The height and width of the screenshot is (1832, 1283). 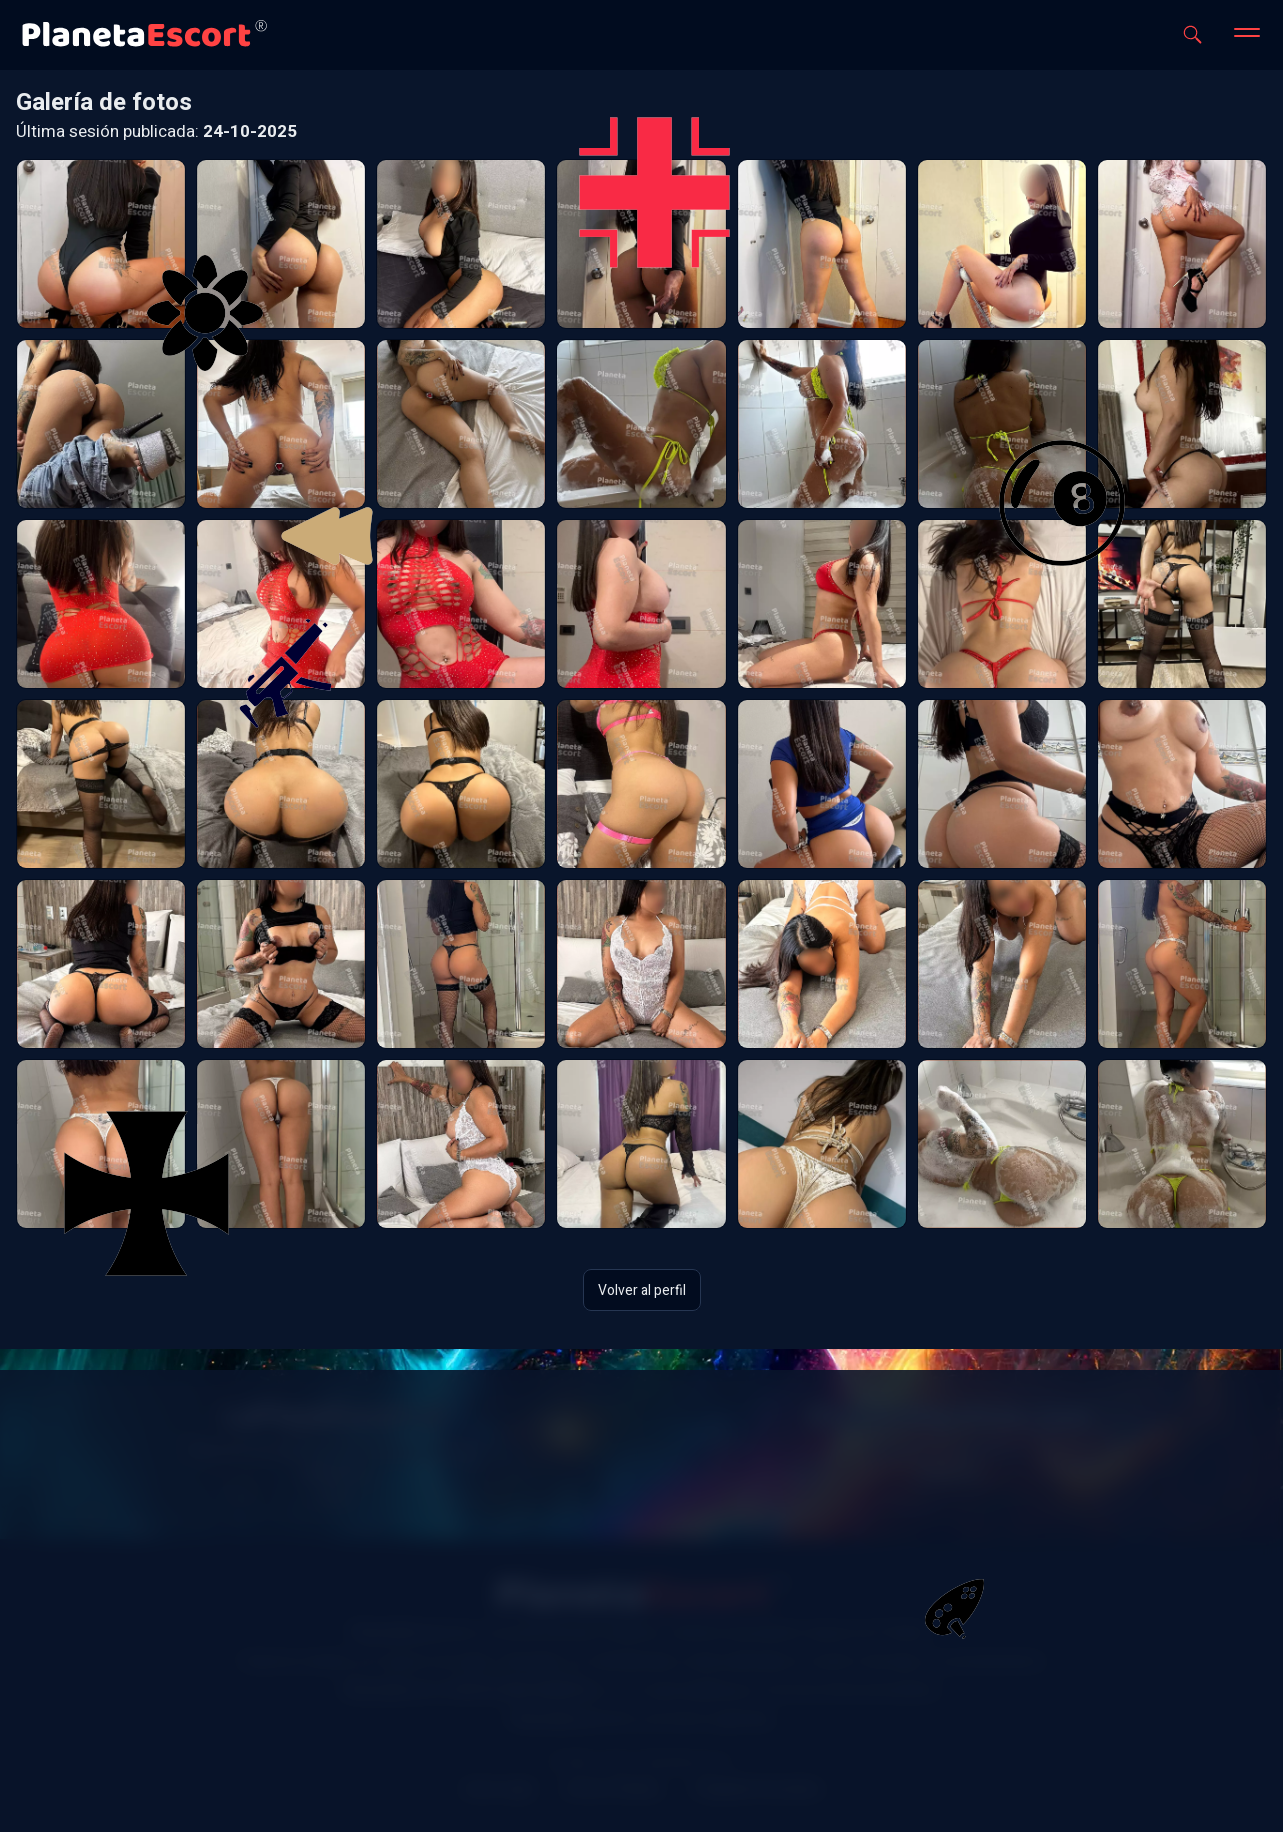 What do you see at coordinates (955, 1608) in the screenshot?
I see `access music or instrument features` at bounding box center [955, 1608].